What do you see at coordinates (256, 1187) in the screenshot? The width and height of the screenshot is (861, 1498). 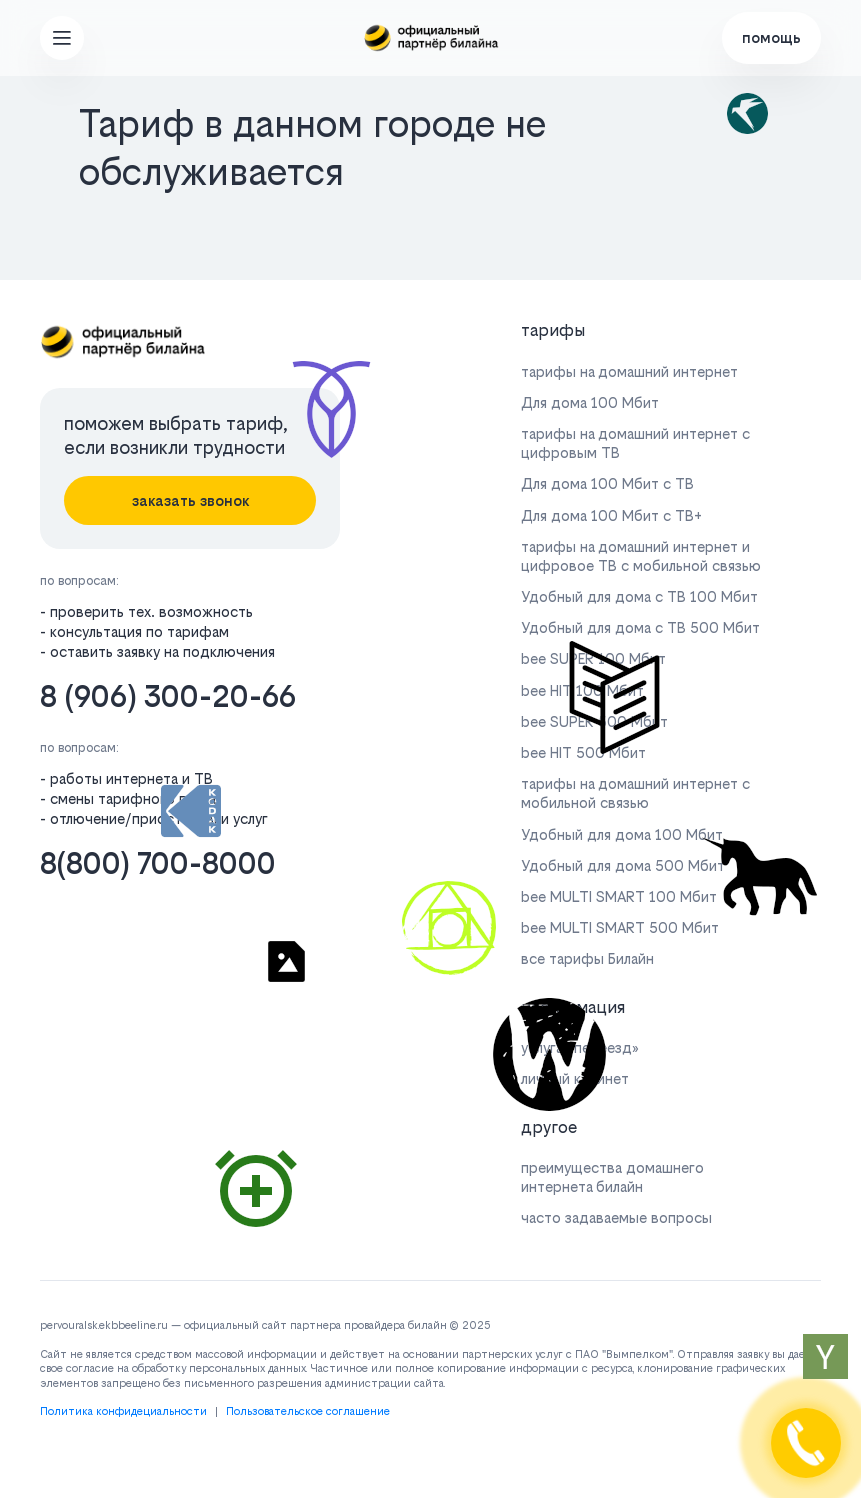 I see `add a new alarm` at bounding box center [256, 1187].